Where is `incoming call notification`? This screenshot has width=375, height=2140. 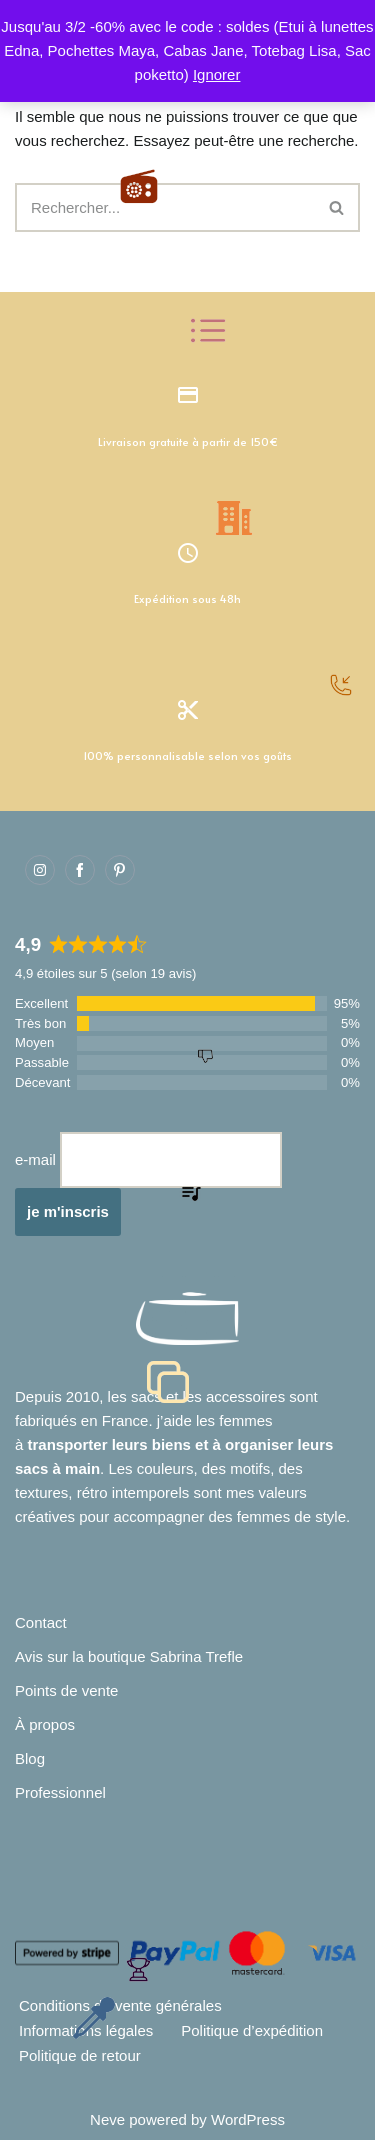
incoming call notification is located at coordinates (341, 685).